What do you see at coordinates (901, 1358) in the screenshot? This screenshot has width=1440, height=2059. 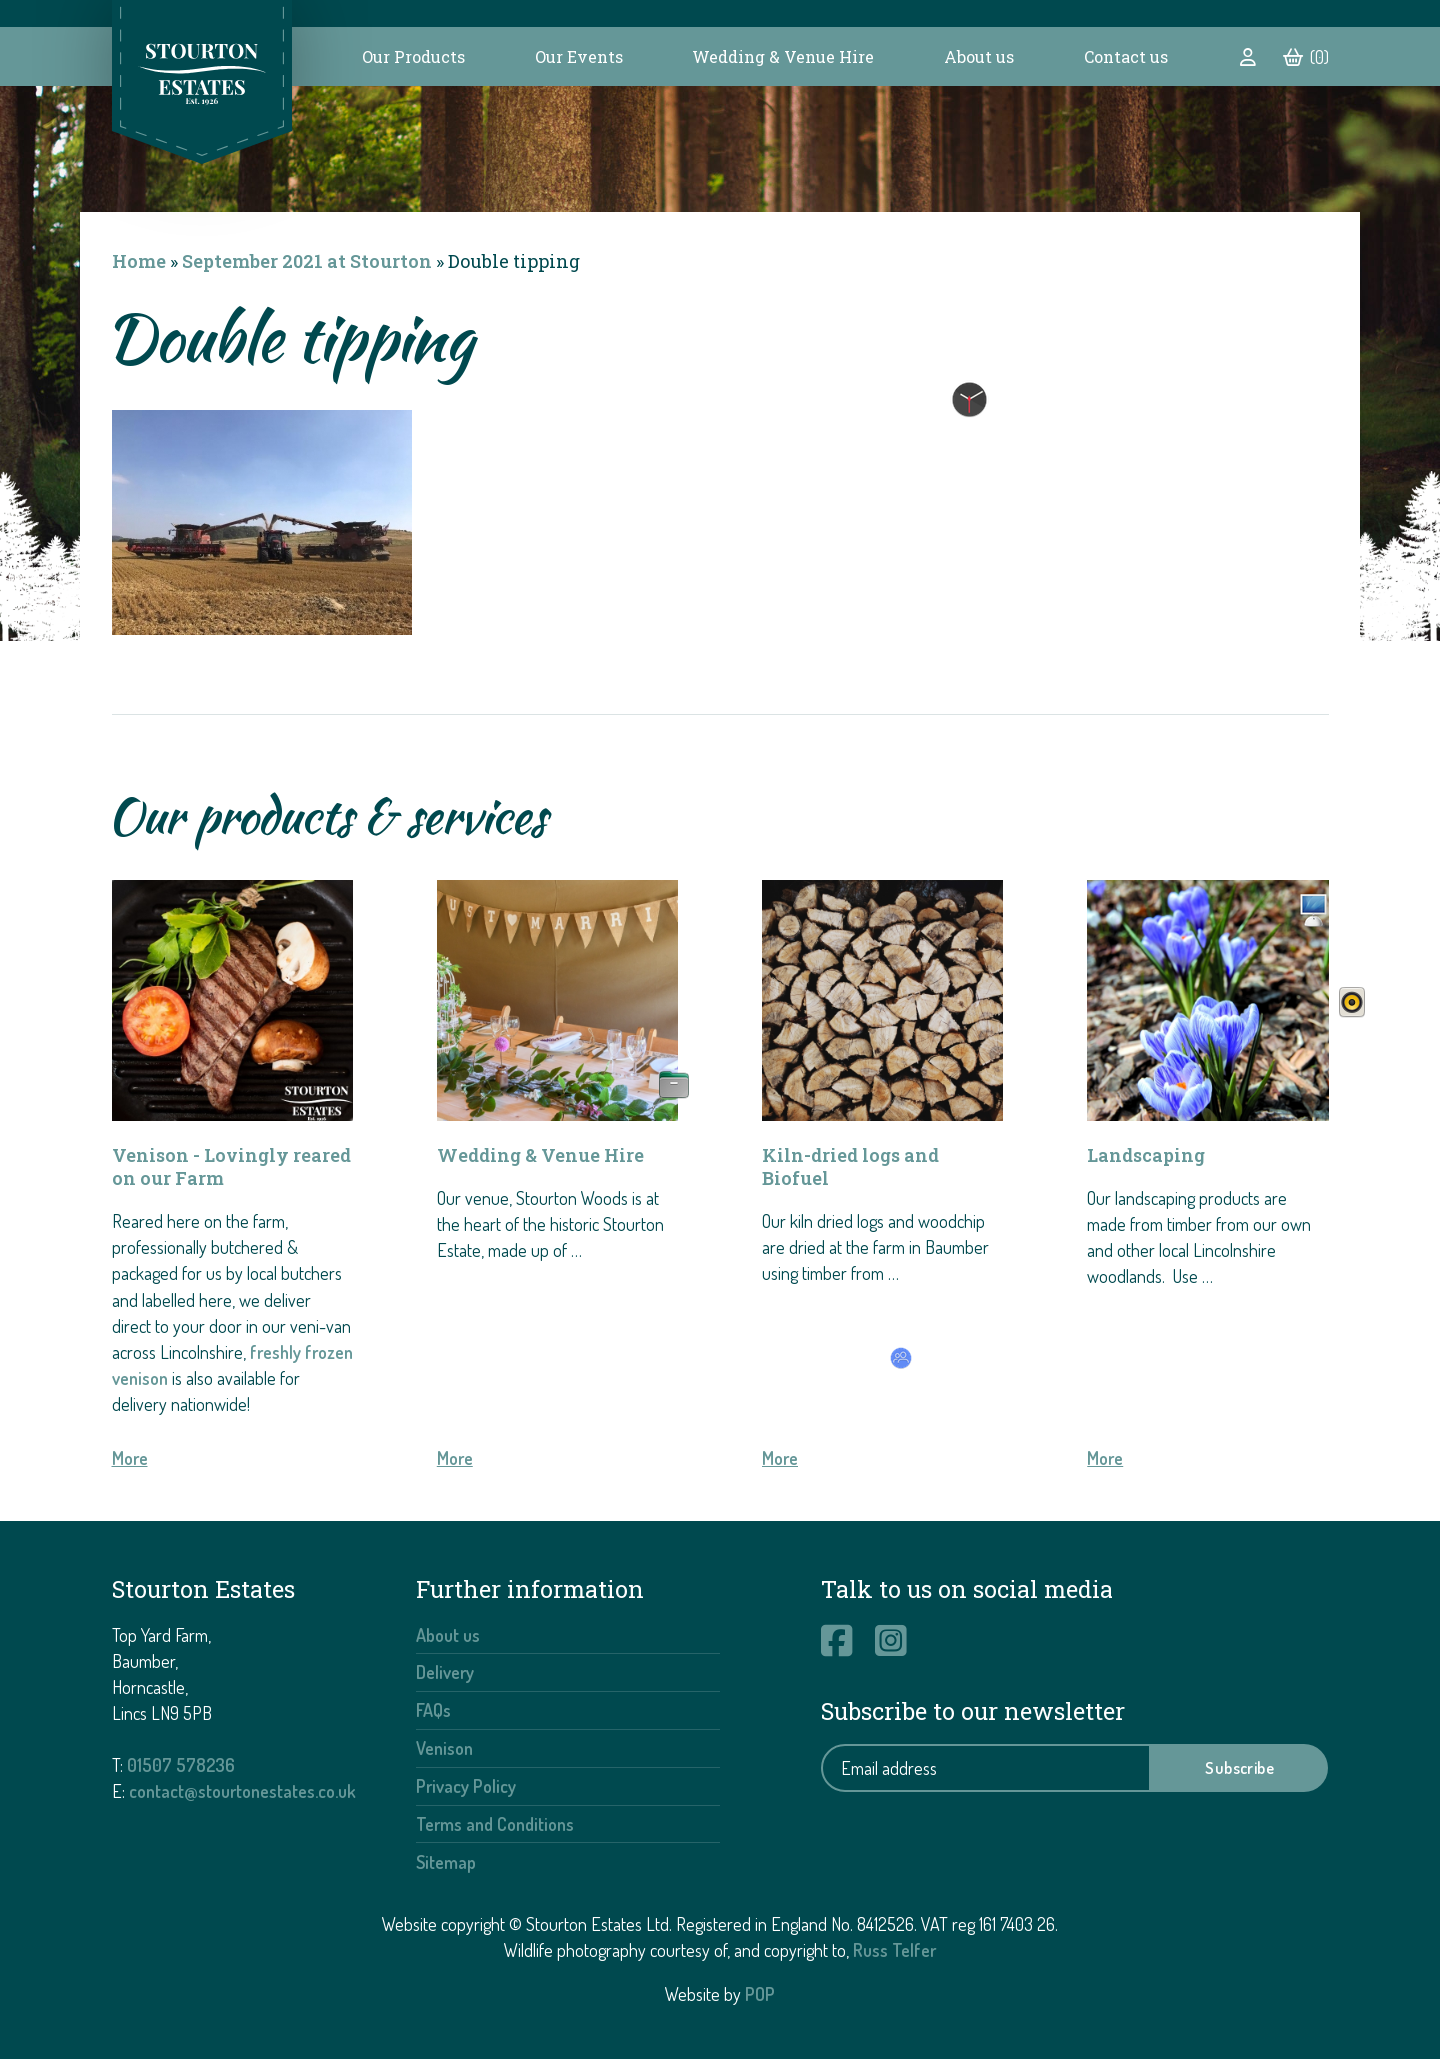 I see `access user account settings` at bounding box center [901, 1358].